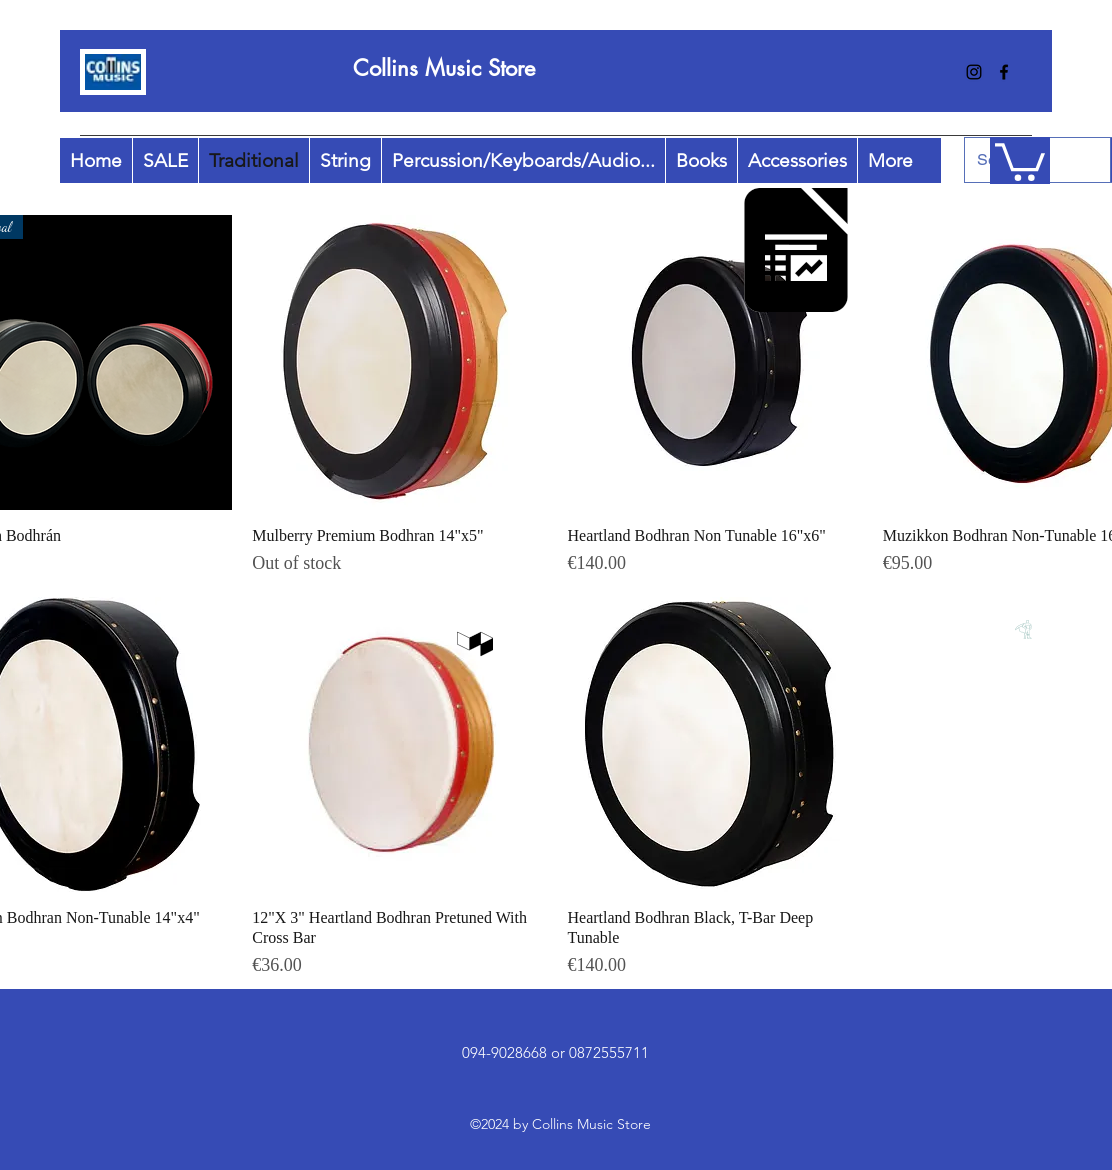  Describe the element at coordinates (796, 250) in the screenshot. I see `open LibreOffice Impress presentation software` at that location.